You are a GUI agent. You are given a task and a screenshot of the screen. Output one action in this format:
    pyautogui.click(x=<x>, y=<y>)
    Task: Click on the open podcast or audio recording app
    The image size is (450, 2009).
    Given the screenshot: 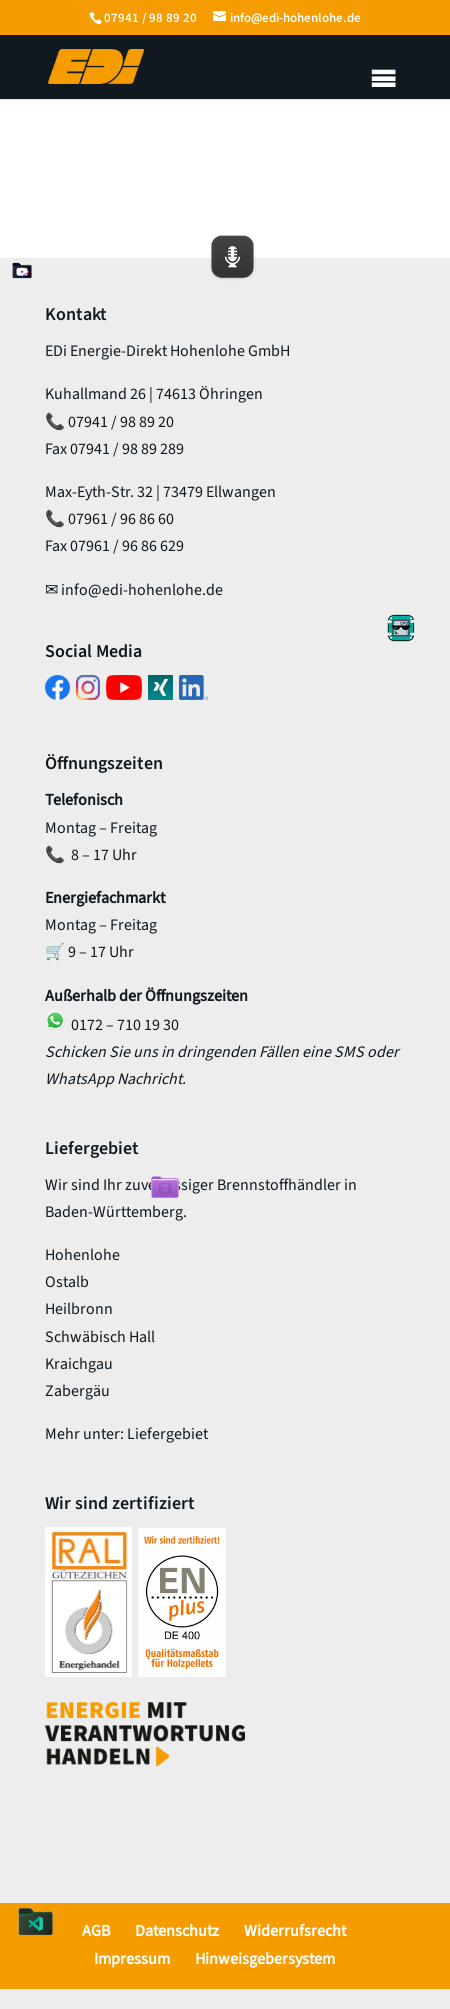 What is the action you would take?
    pyautogui.click(x=232, y=257)
    